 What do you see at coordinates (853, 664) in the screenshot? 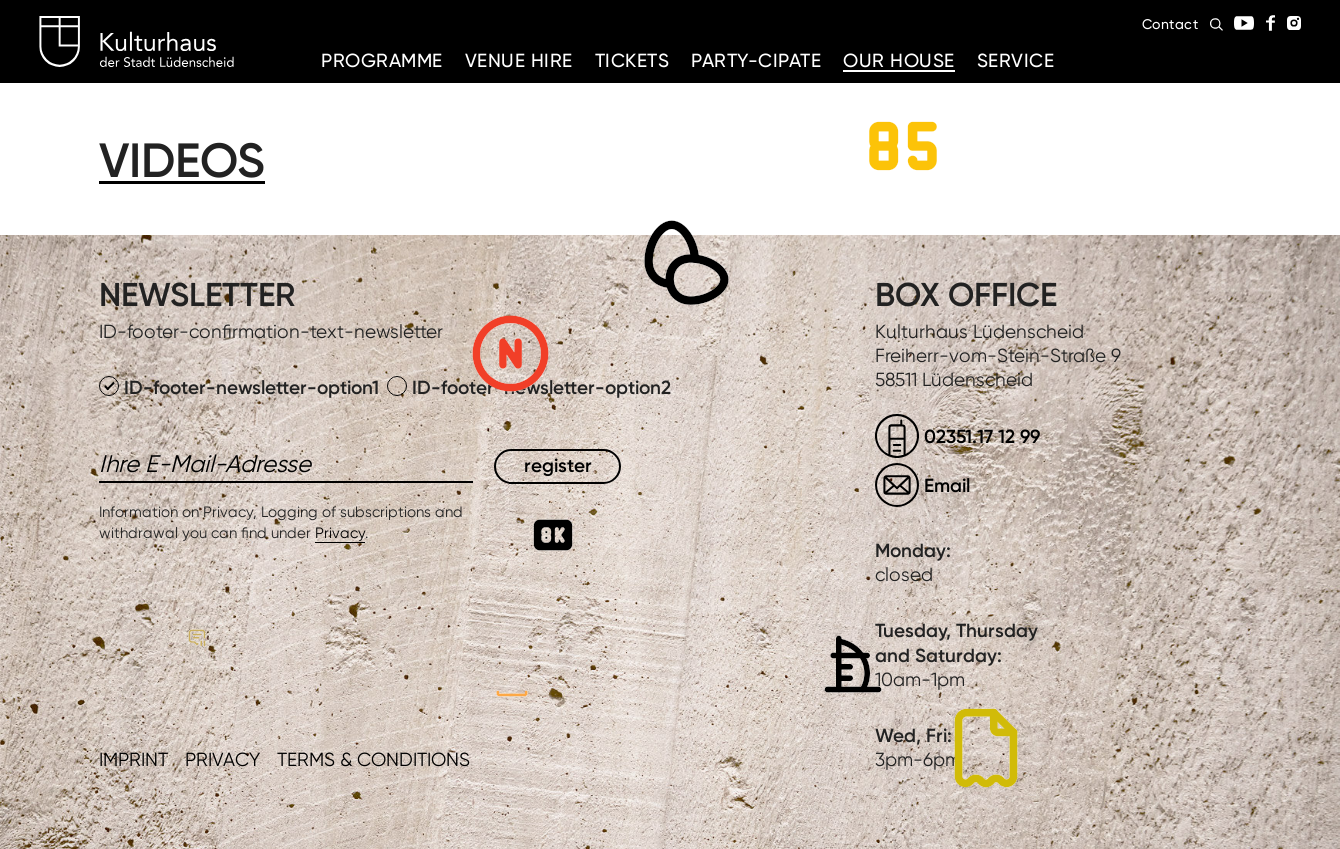
I see `view landmark or tourist attraction` at bounding box center [853, 664].